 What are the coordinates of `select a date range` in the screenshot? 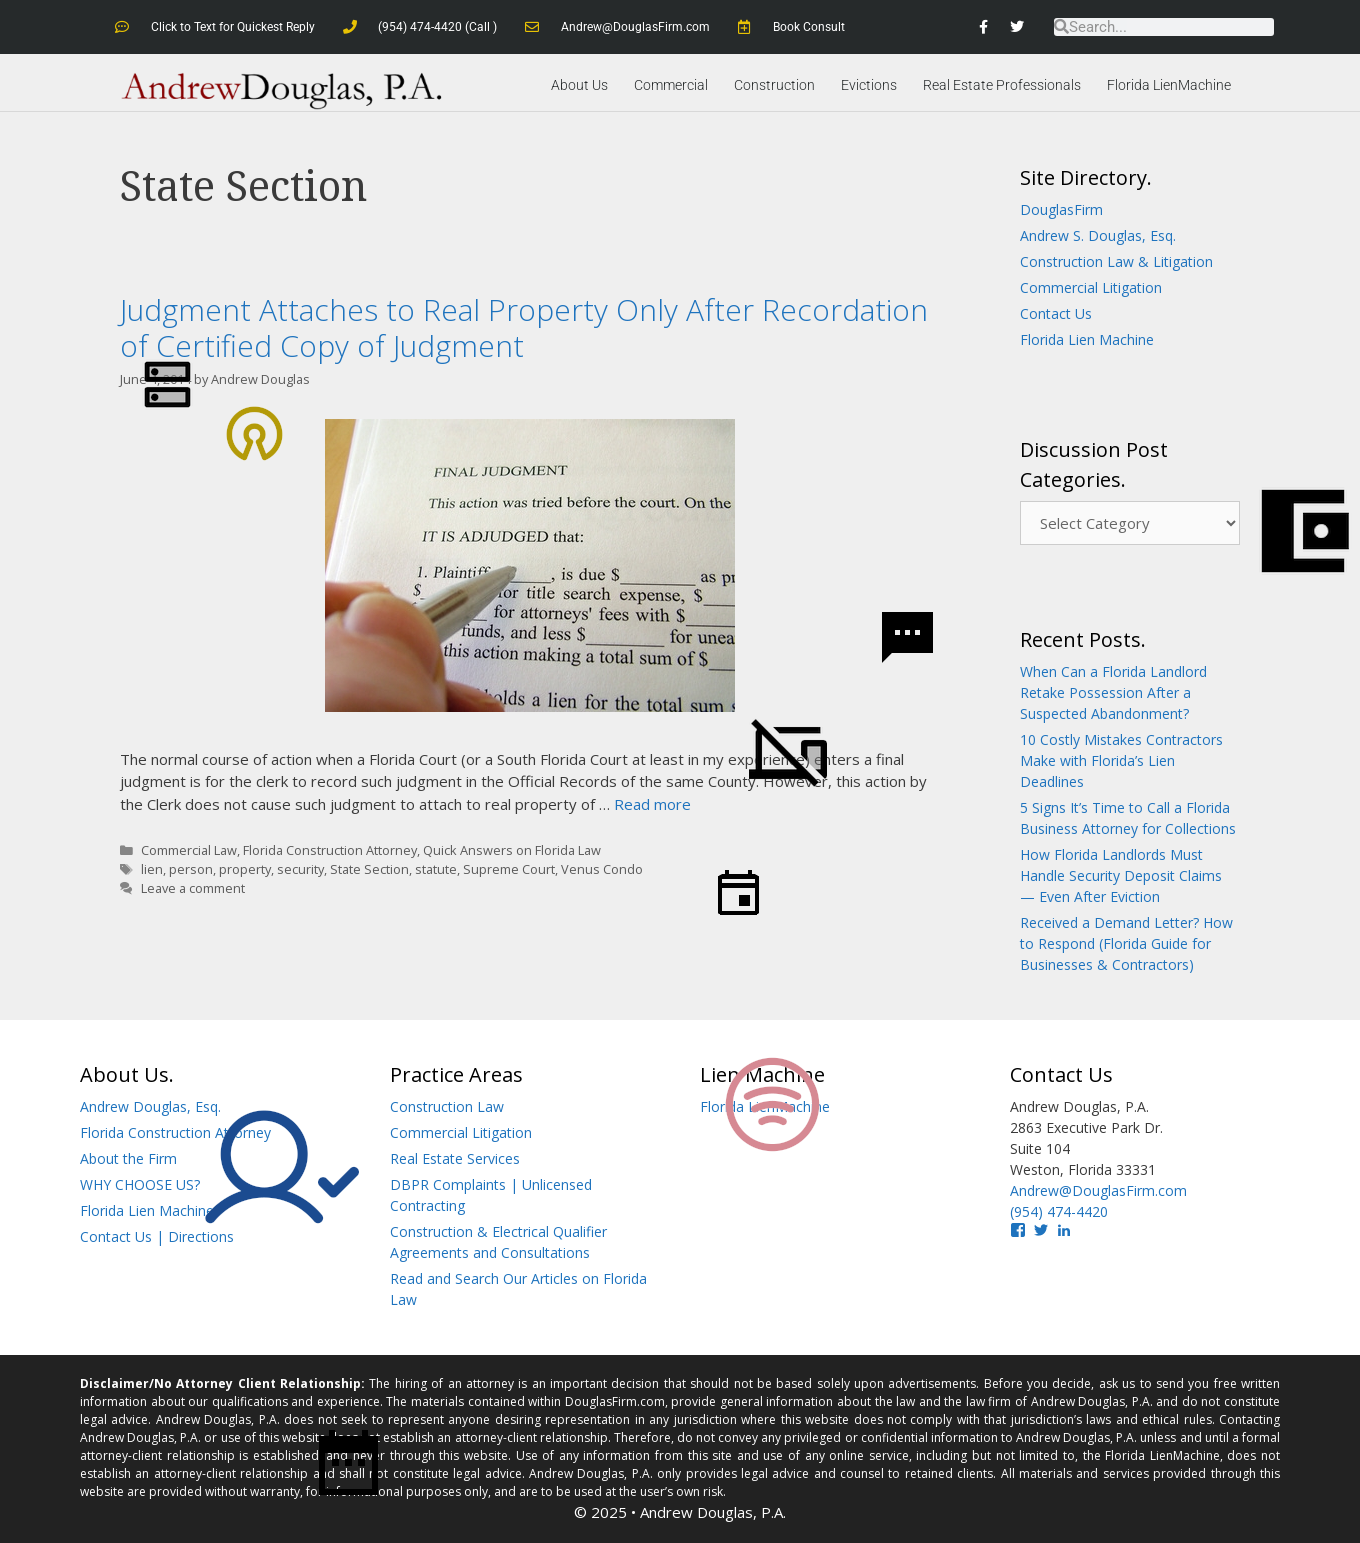 It's located at (348, 1462).